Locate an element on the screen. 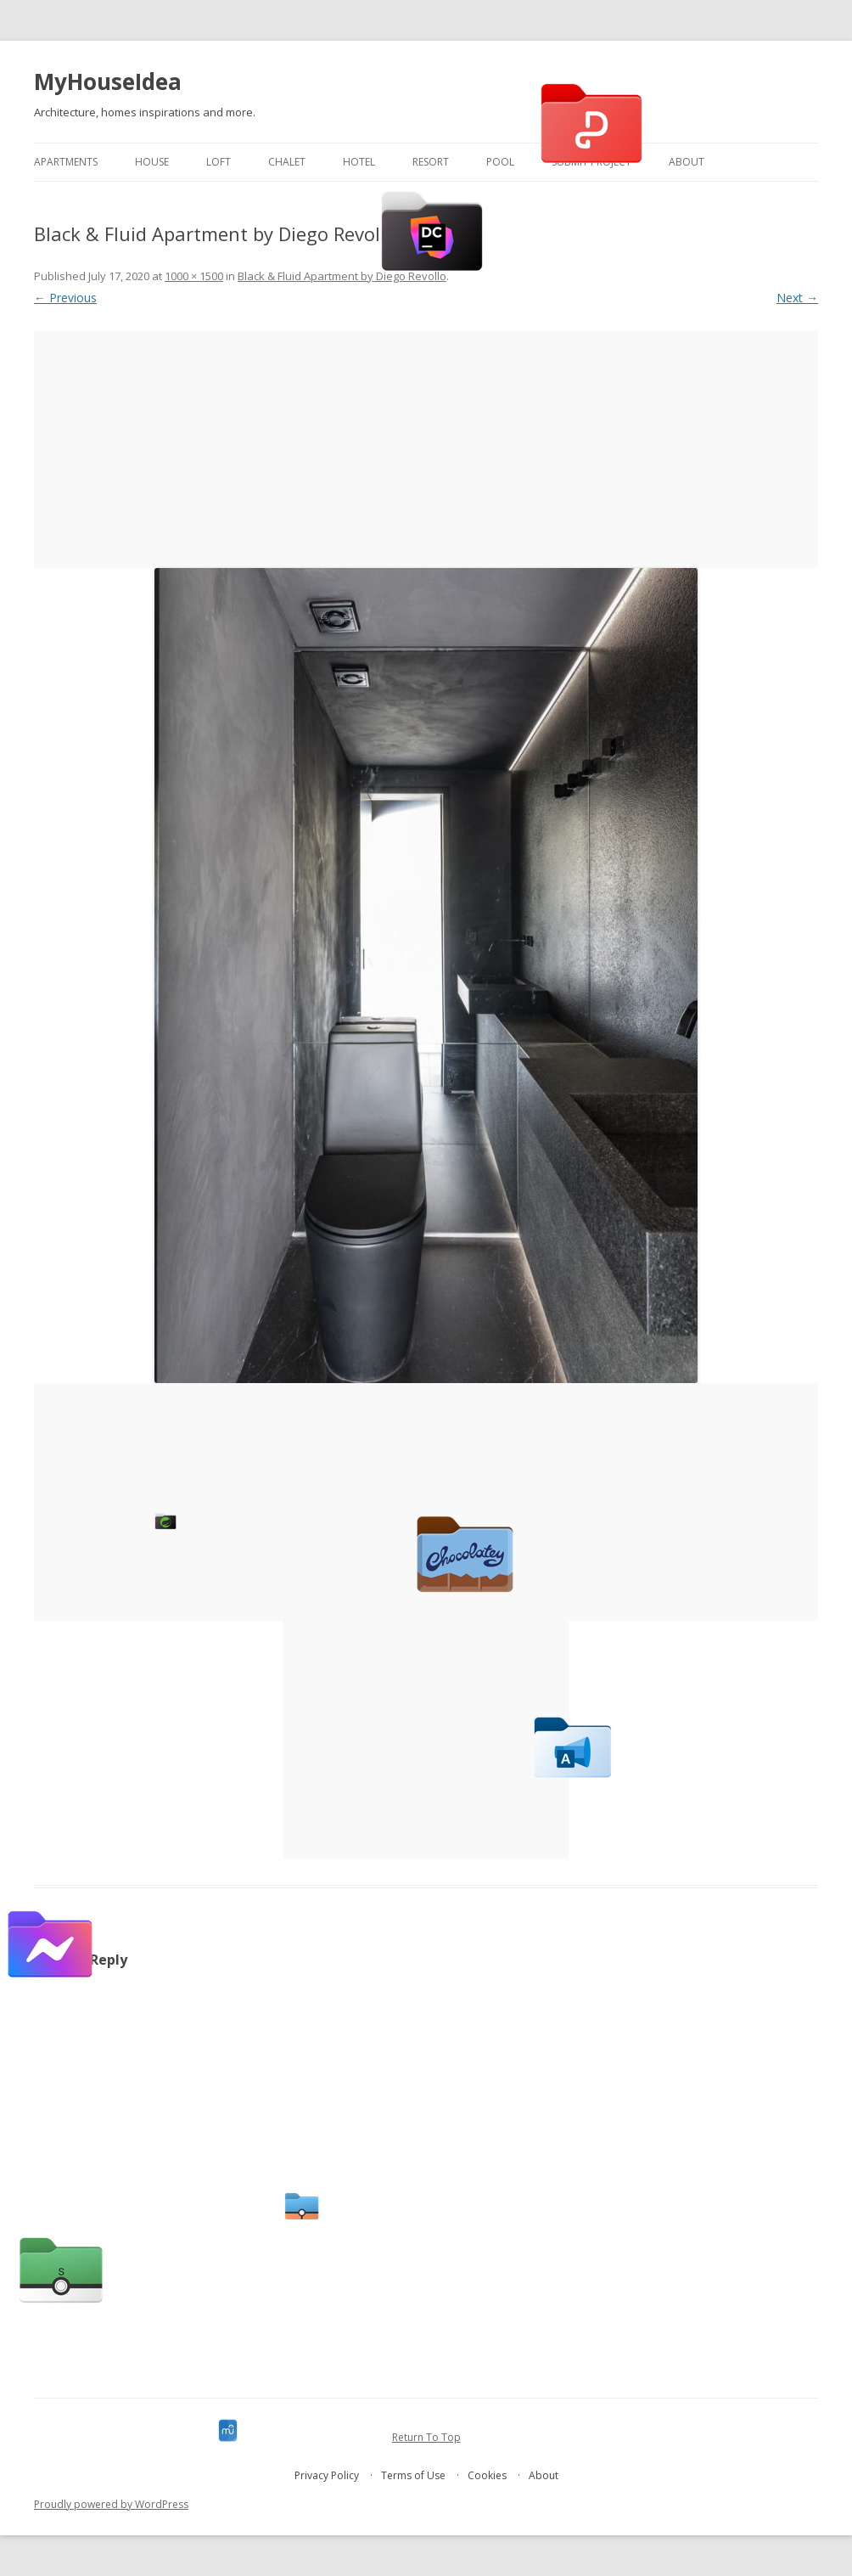 The image size is (852, 2576). open spring framework project files is located at coordinates (165, 1521).